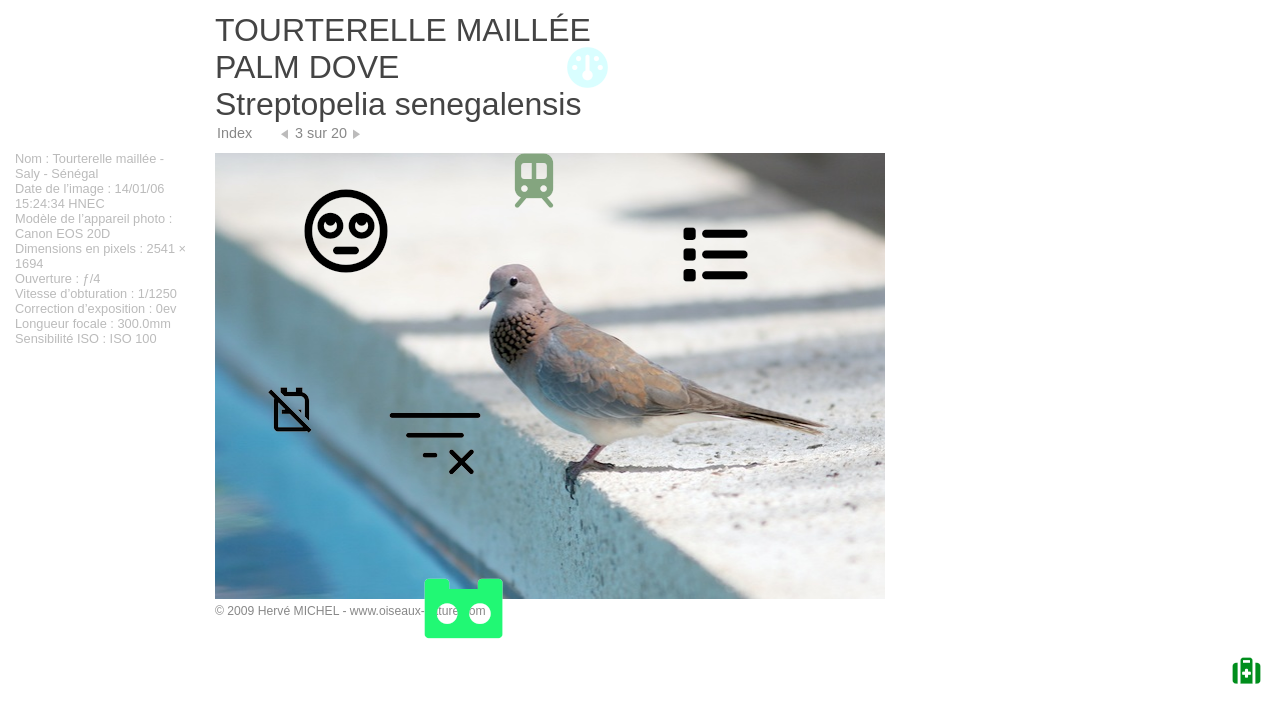 The height and width of the screenshot is (720, 1280). What do you see at coordinates (435, 432) in the screenshot?
I see `clear all active filters` at bounding box center [435, 432].